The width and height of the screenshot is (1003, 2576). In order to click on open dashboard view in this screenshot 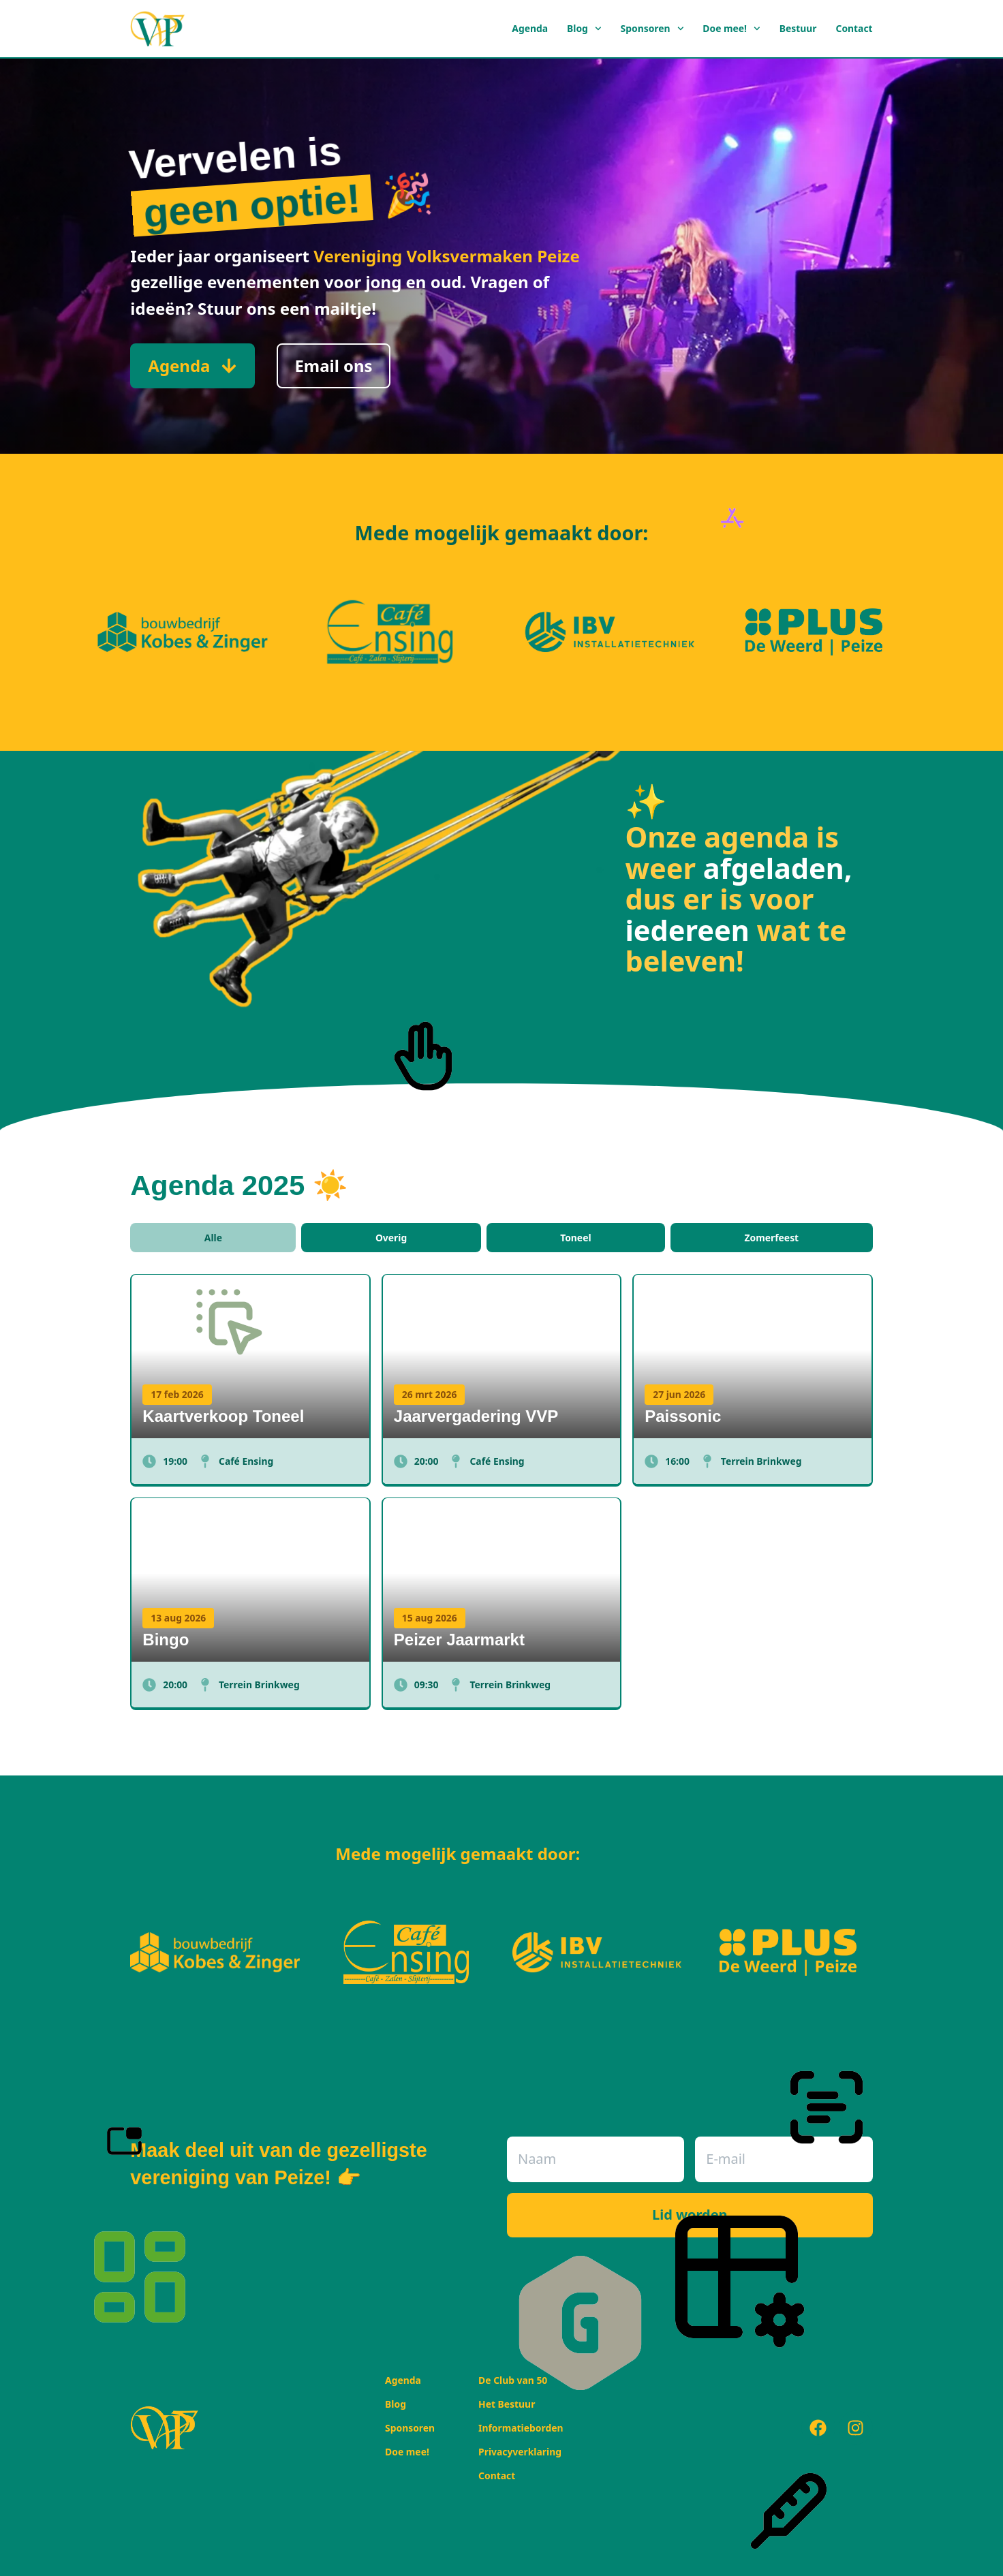, I will do `click(140, 2277)`.